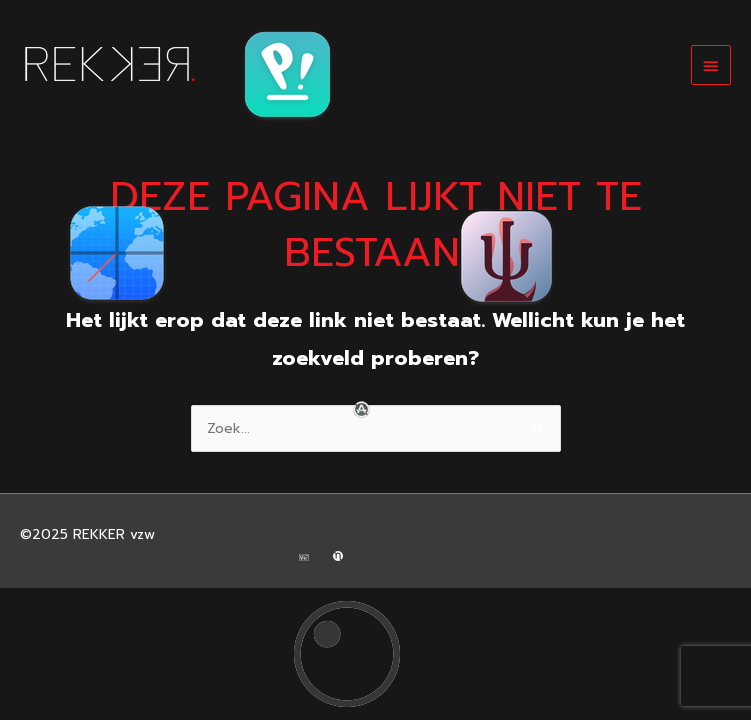  Describe the element at coordinates (361, 409) in the screenshot. I see `open the software updater application` at that location.